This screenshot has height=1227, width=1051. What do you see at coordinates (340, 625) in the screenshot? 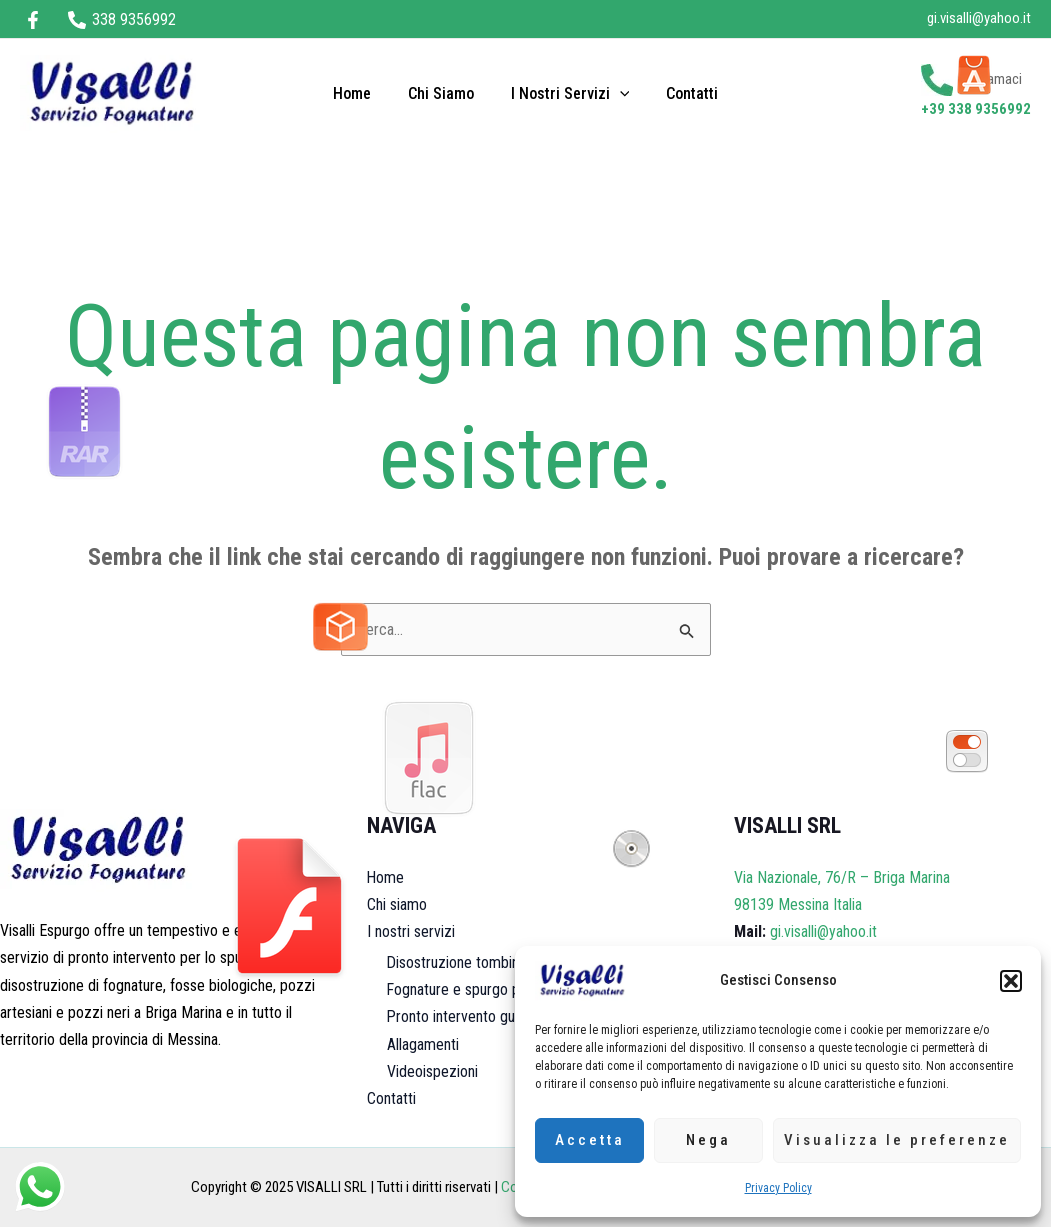
I see `open a 3D model file in OBJ format` at bounding box center [340, 625].